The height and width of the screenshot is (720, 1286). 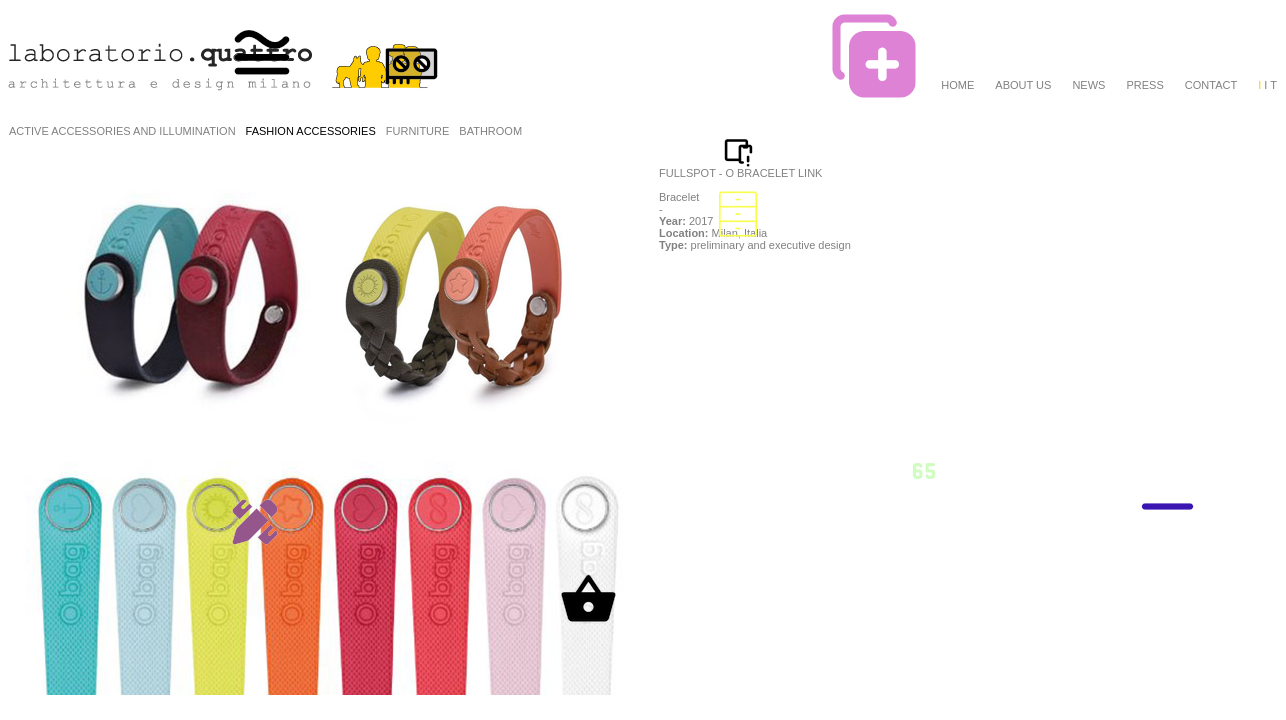 I want to click on browse furniture or home decor items, so click(x=738, y=214).